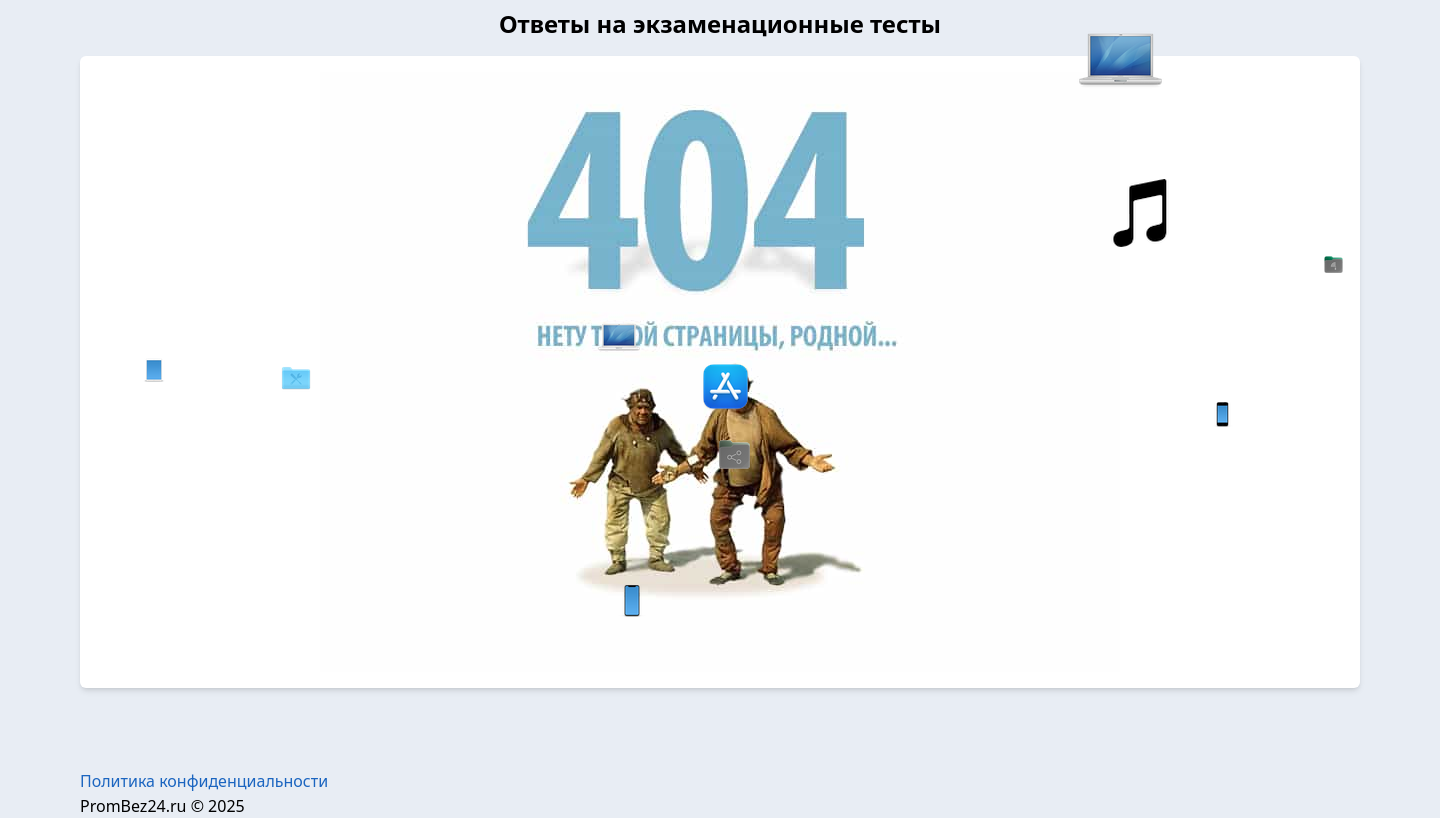  I want to click on open your public shared folder, so click(734, 454).